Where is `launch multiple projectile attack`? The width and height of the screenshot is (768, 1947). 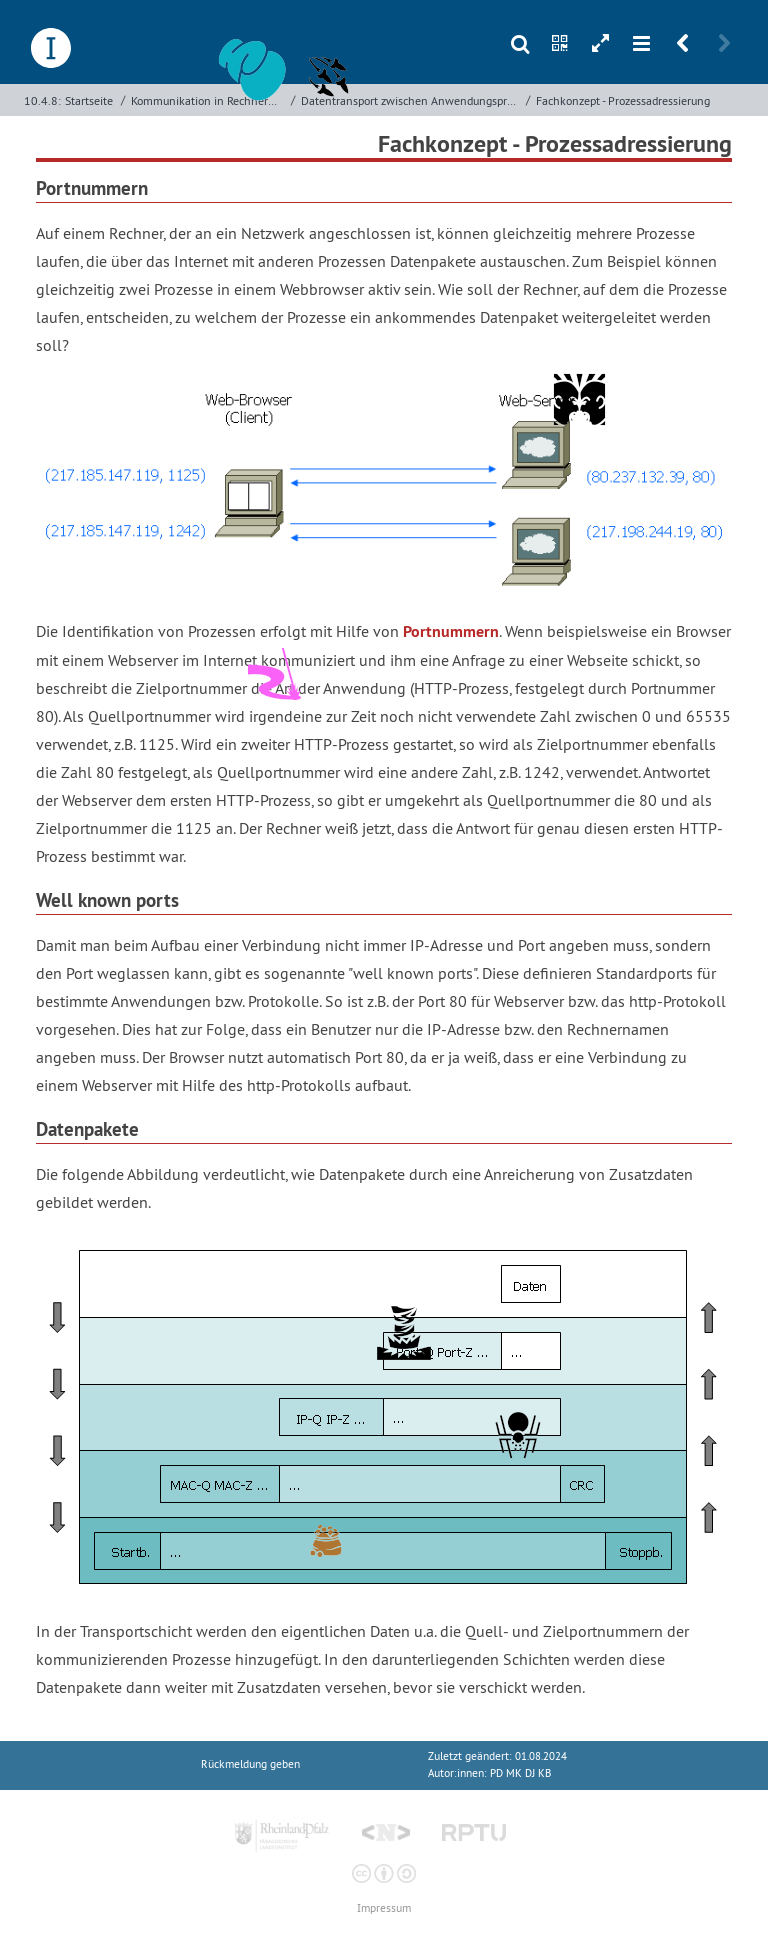 launch multiple projectile attack is located at coordinates (329, 77).